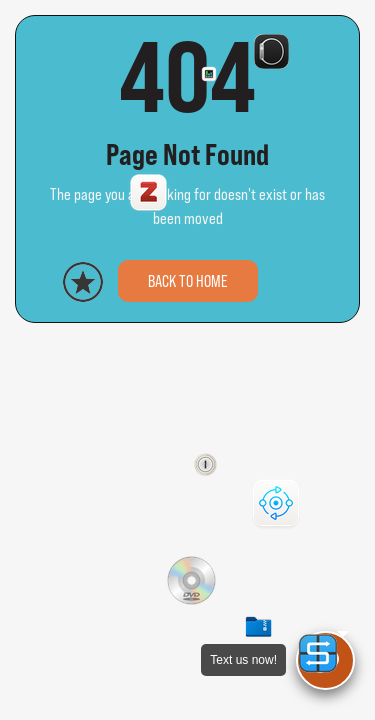 The width and height of the screenshot is (375, 720). What do you see at coordinates (83, 282) in the screenshot?
I see `set default applications for file types` at bounding box center [83, 282].